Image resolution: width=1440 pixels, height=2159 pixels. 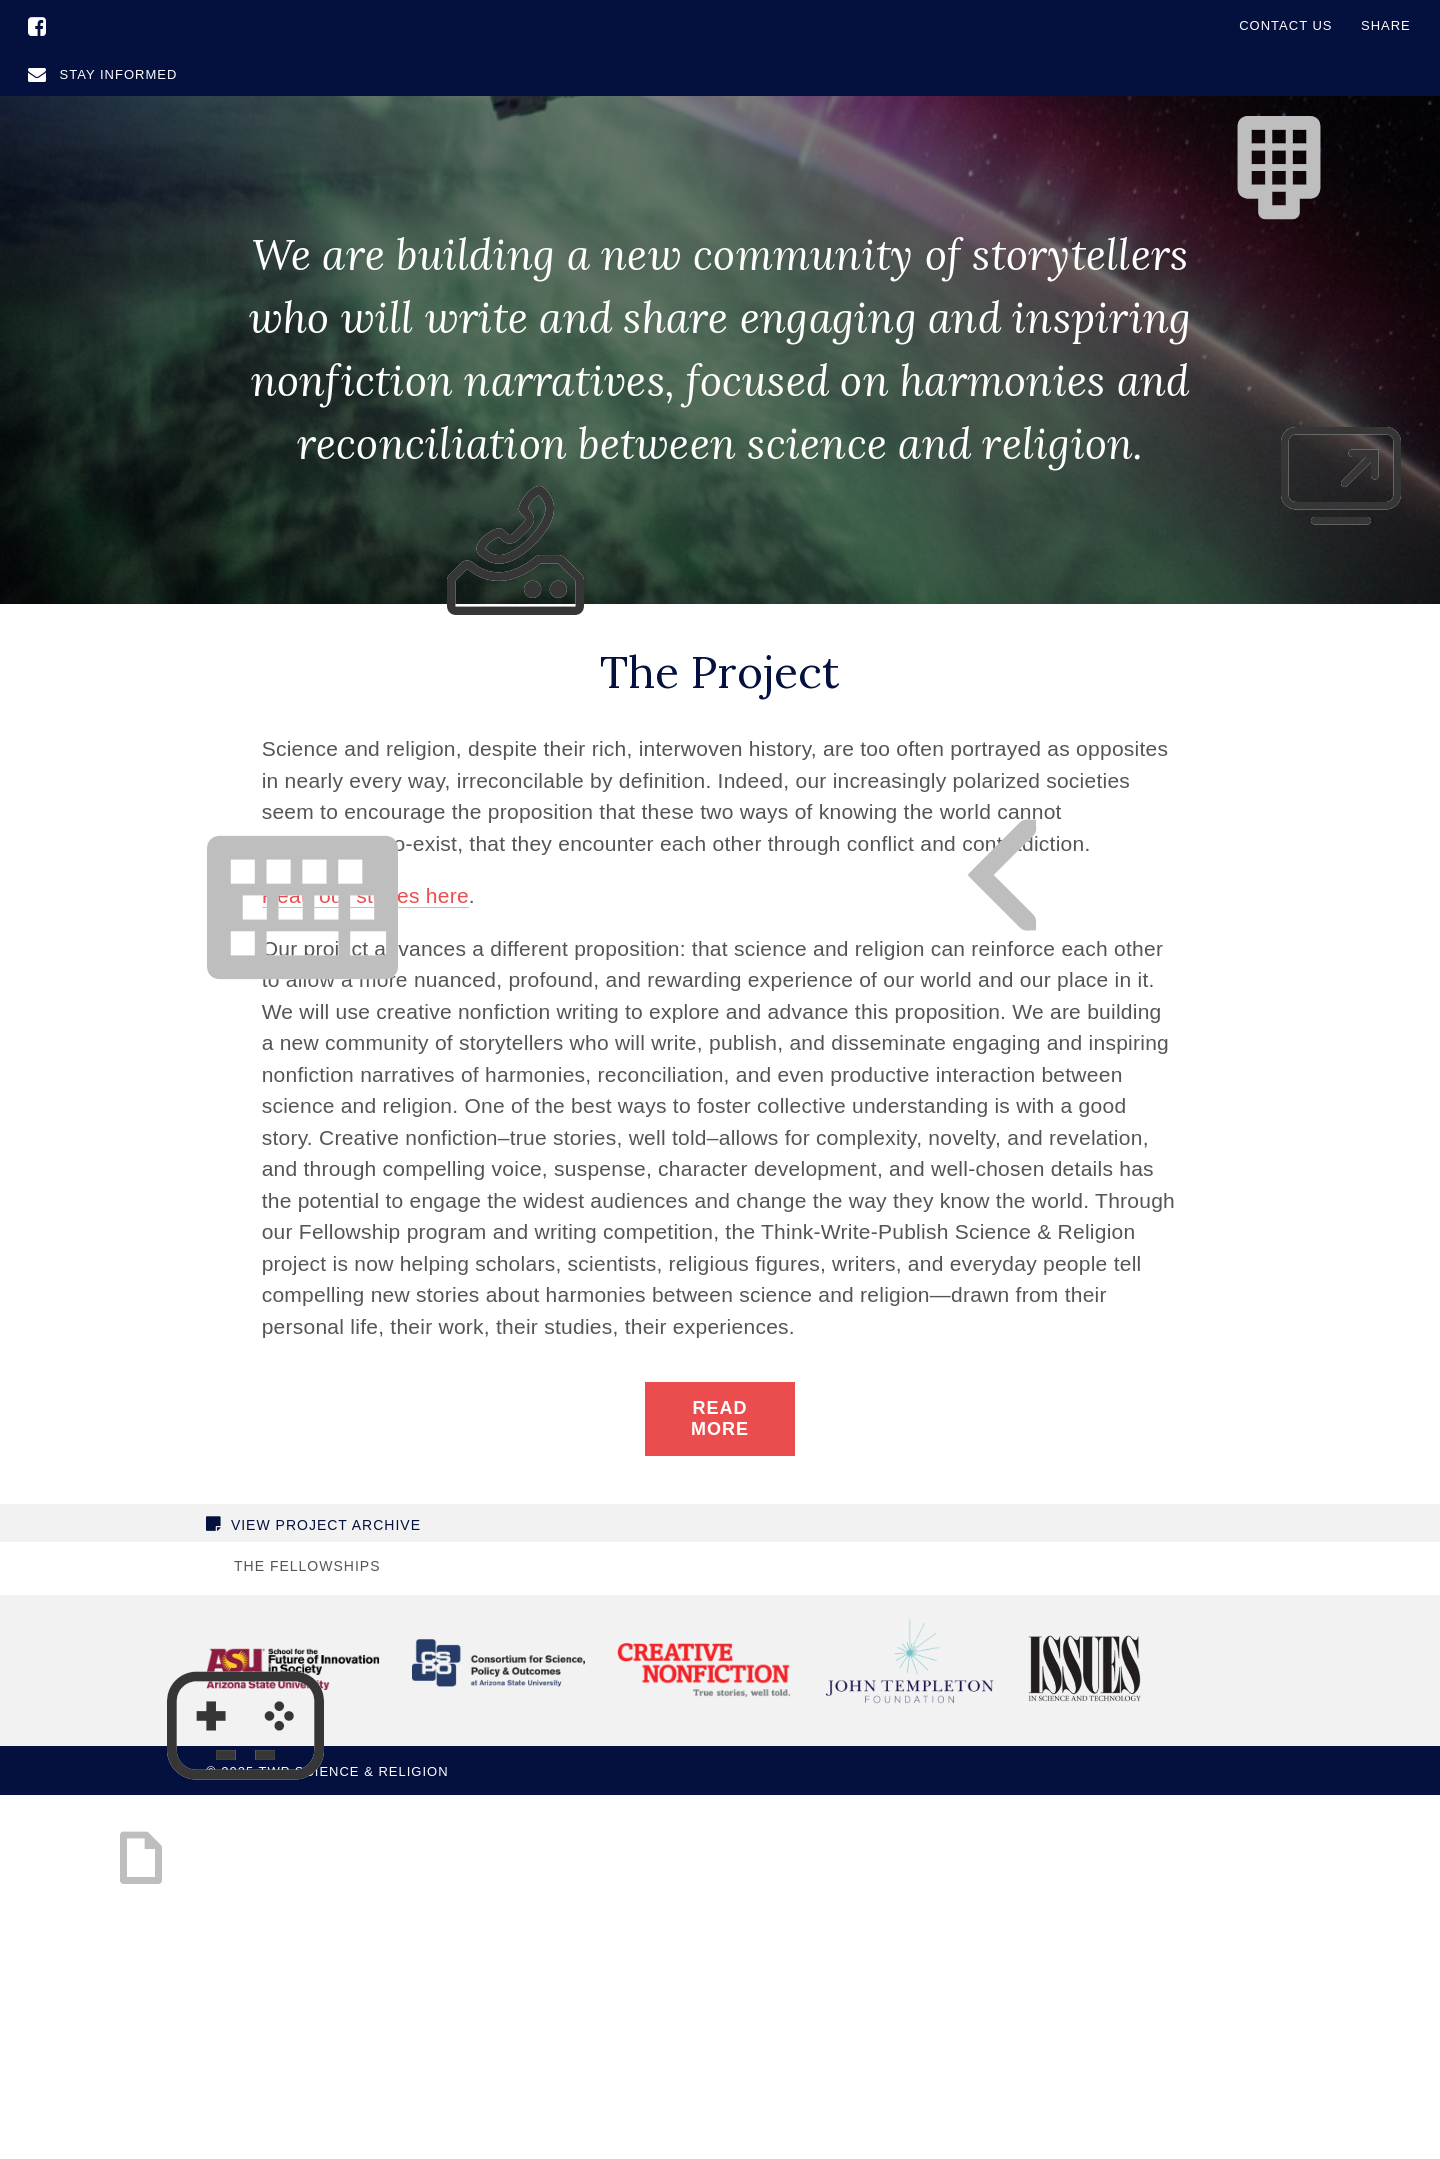 What do you see at coordinates (999, 875) in the screenshot?
I see `go back to previous screen` at bounding box center [999, 875].